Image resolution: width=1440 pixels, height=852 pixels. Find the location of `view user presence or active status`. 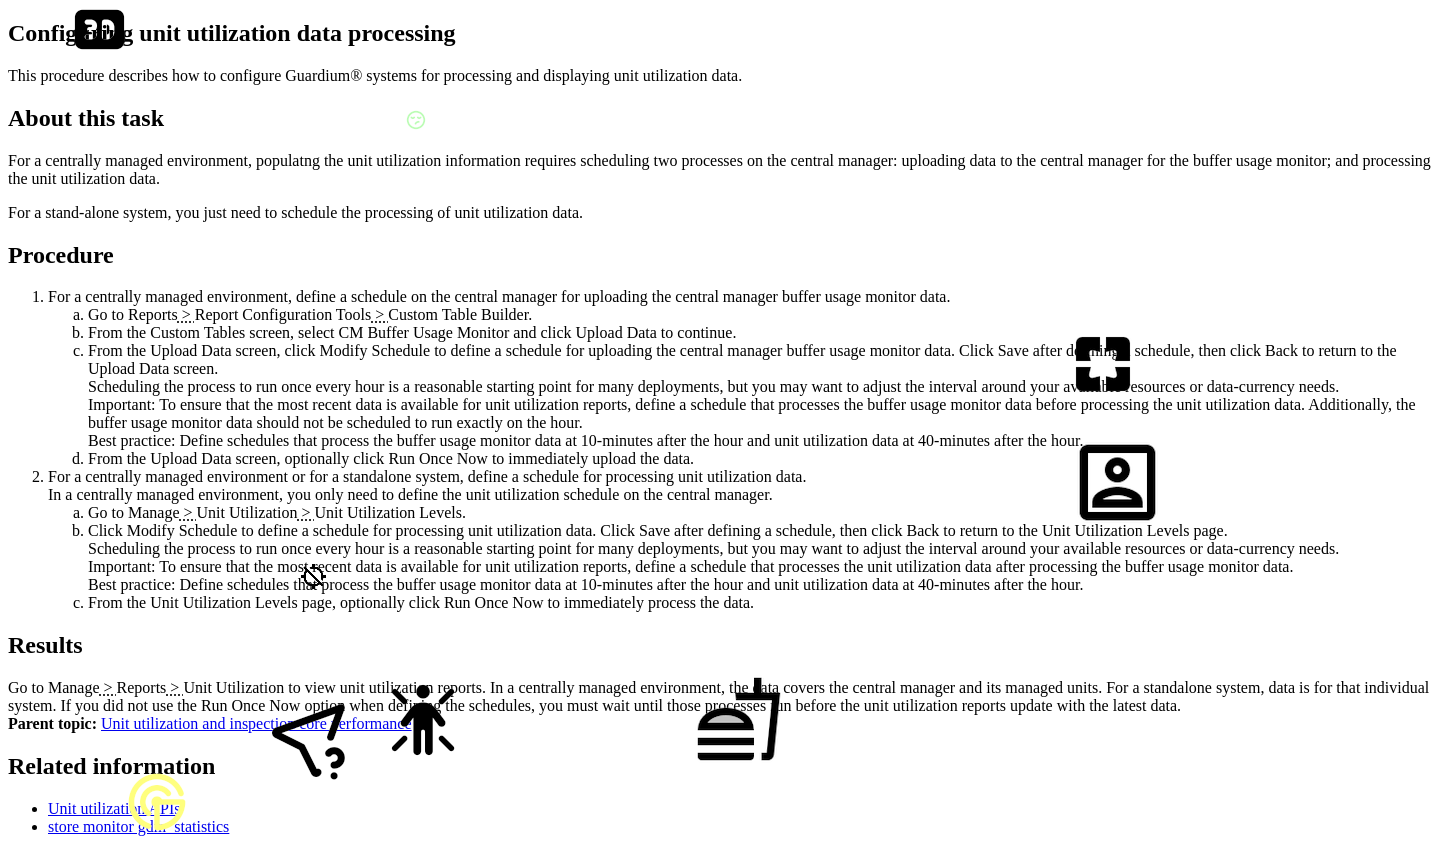

view user presence or active status is located at coordinates (423, 720).